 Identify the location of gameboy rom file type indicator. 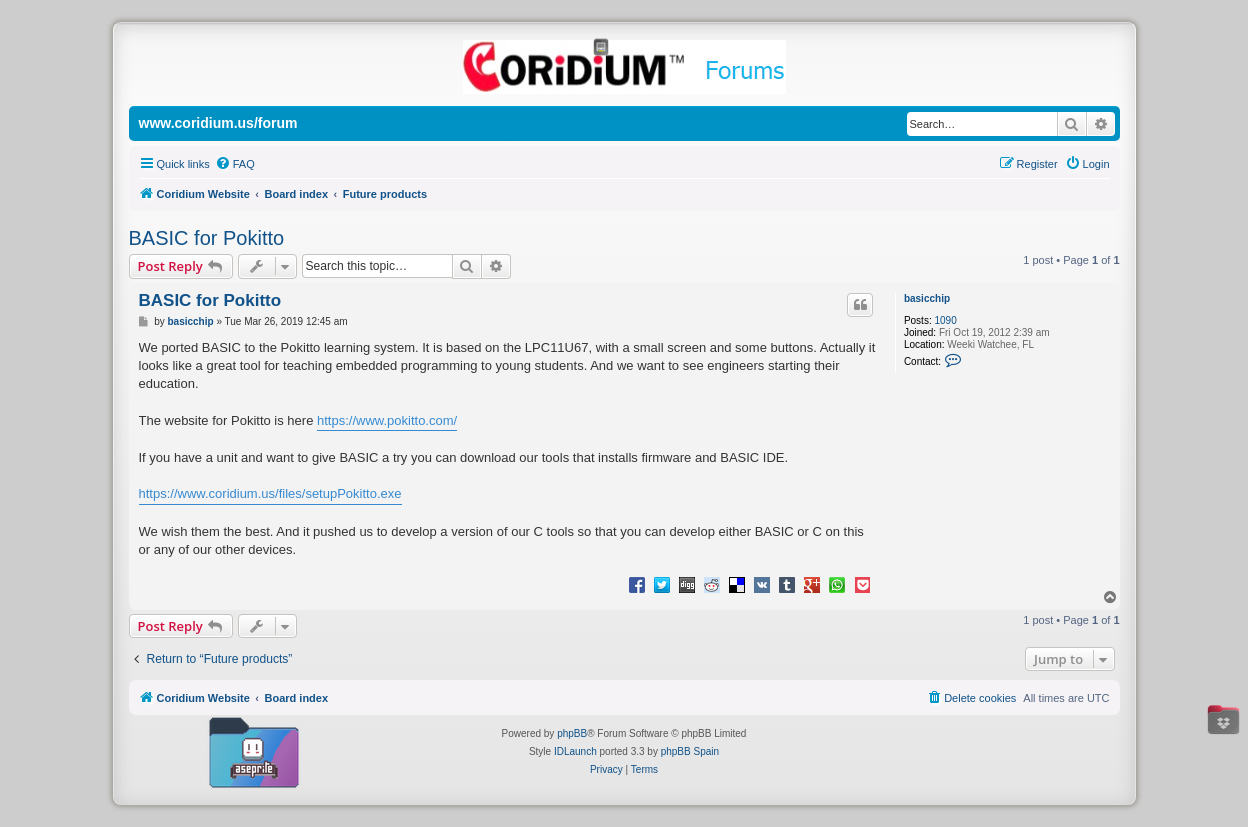
(601, 47).